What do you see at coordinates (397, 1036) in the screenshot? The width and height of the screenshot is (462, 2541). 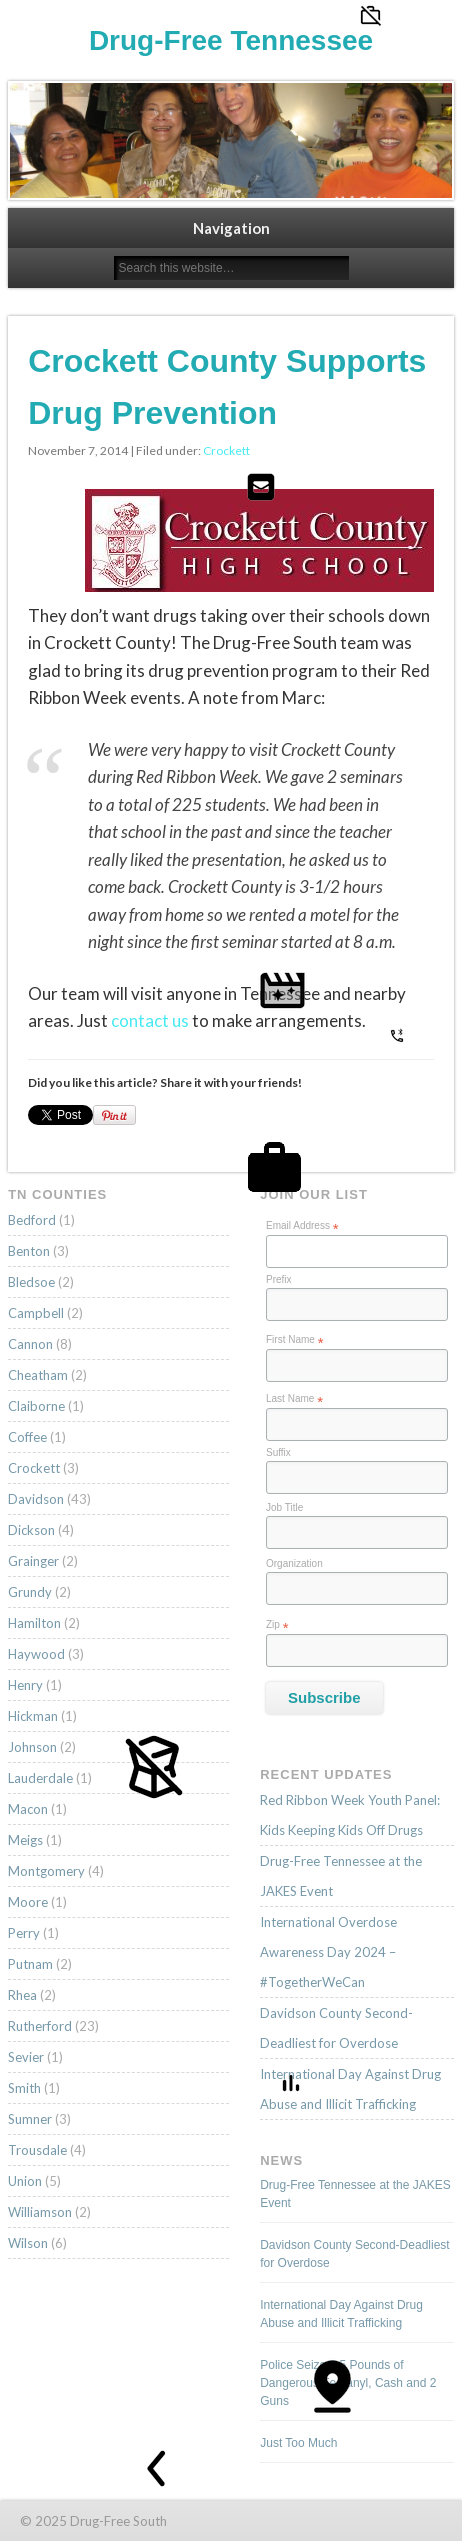 I see `phone call connected via bluetooth speaker` at bounding box center [397, 1036].